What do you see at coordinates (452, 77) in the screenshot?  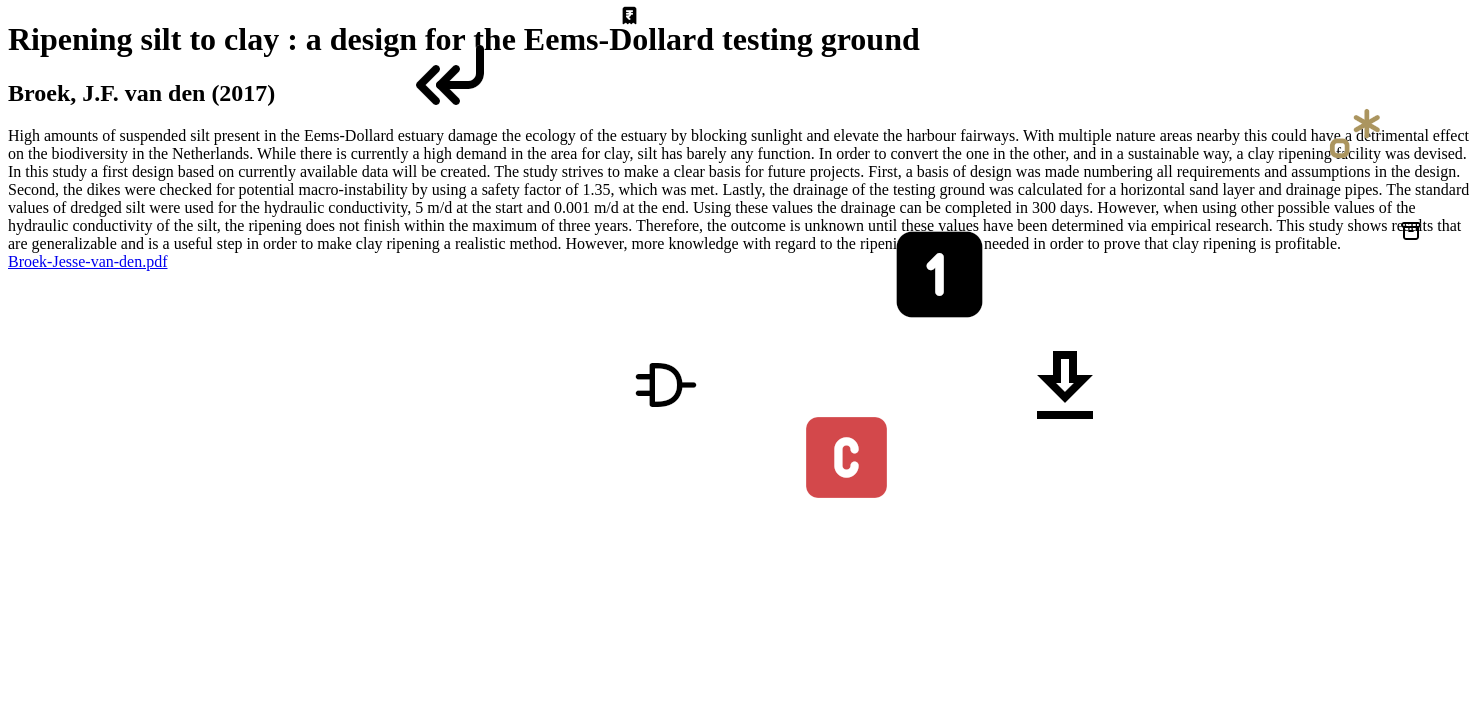 I see `reply all to a message or email` at bounding box center [452, 77].